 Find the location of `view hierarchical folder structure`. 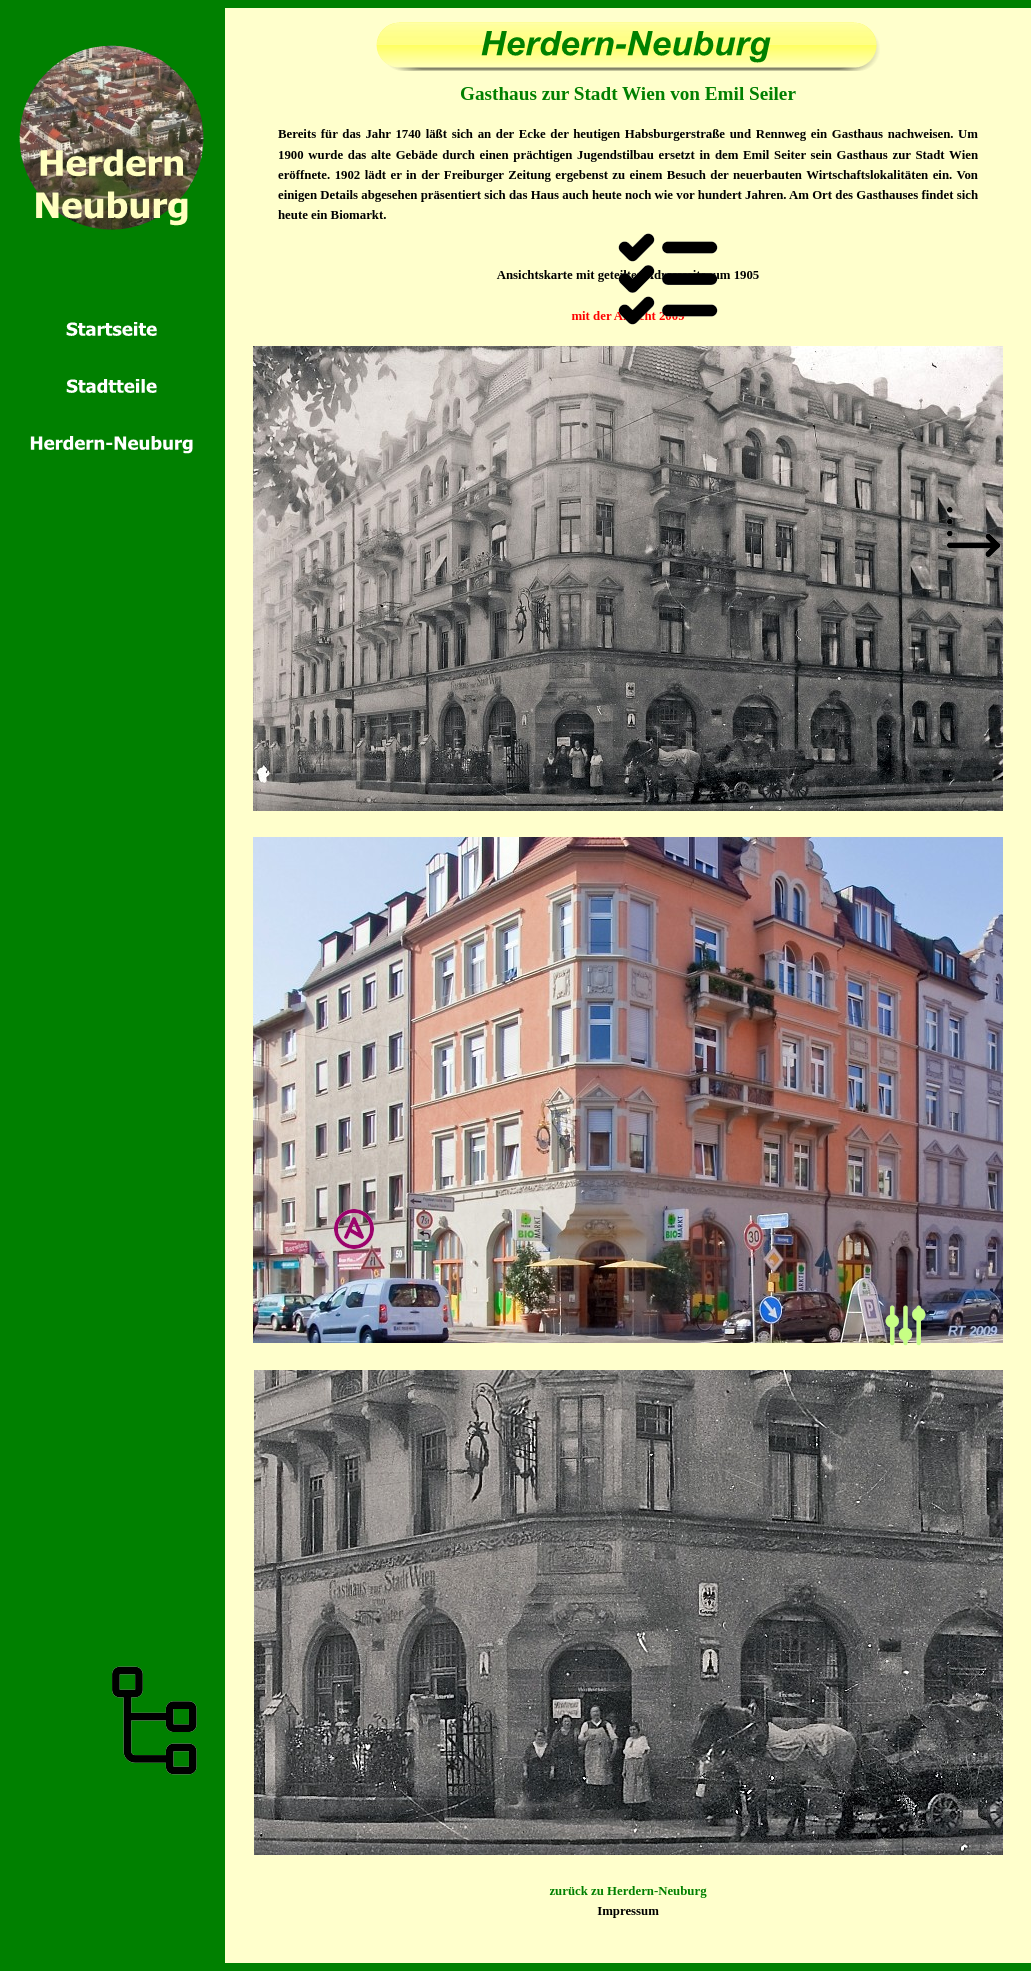

view hierarchical folder structure is located at coordinates (150, 1720).